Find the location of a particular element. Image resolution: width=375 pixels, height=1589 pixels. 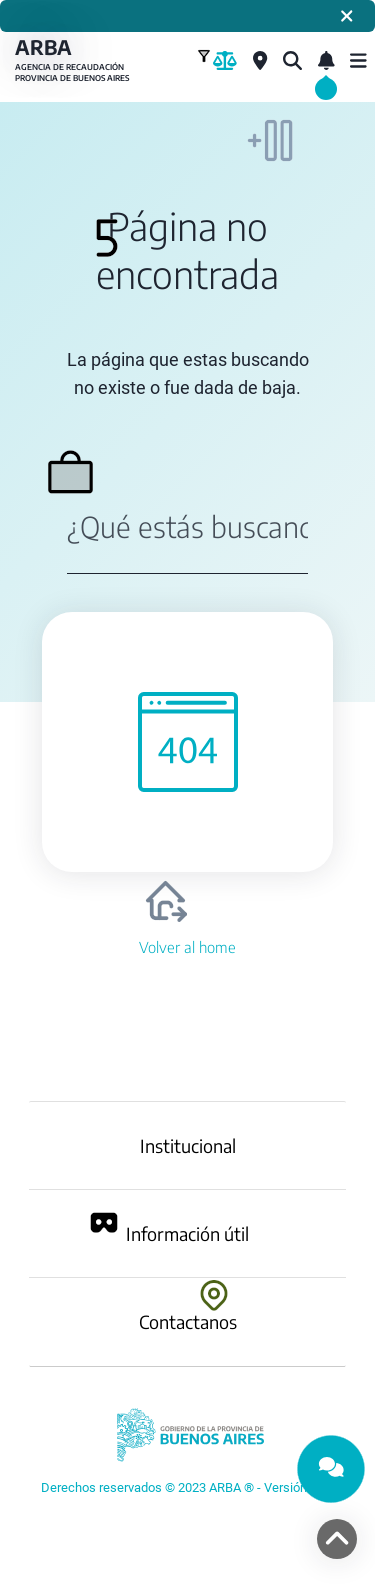

access virtual reality or VR mode is located at coordinates (104, 1222).